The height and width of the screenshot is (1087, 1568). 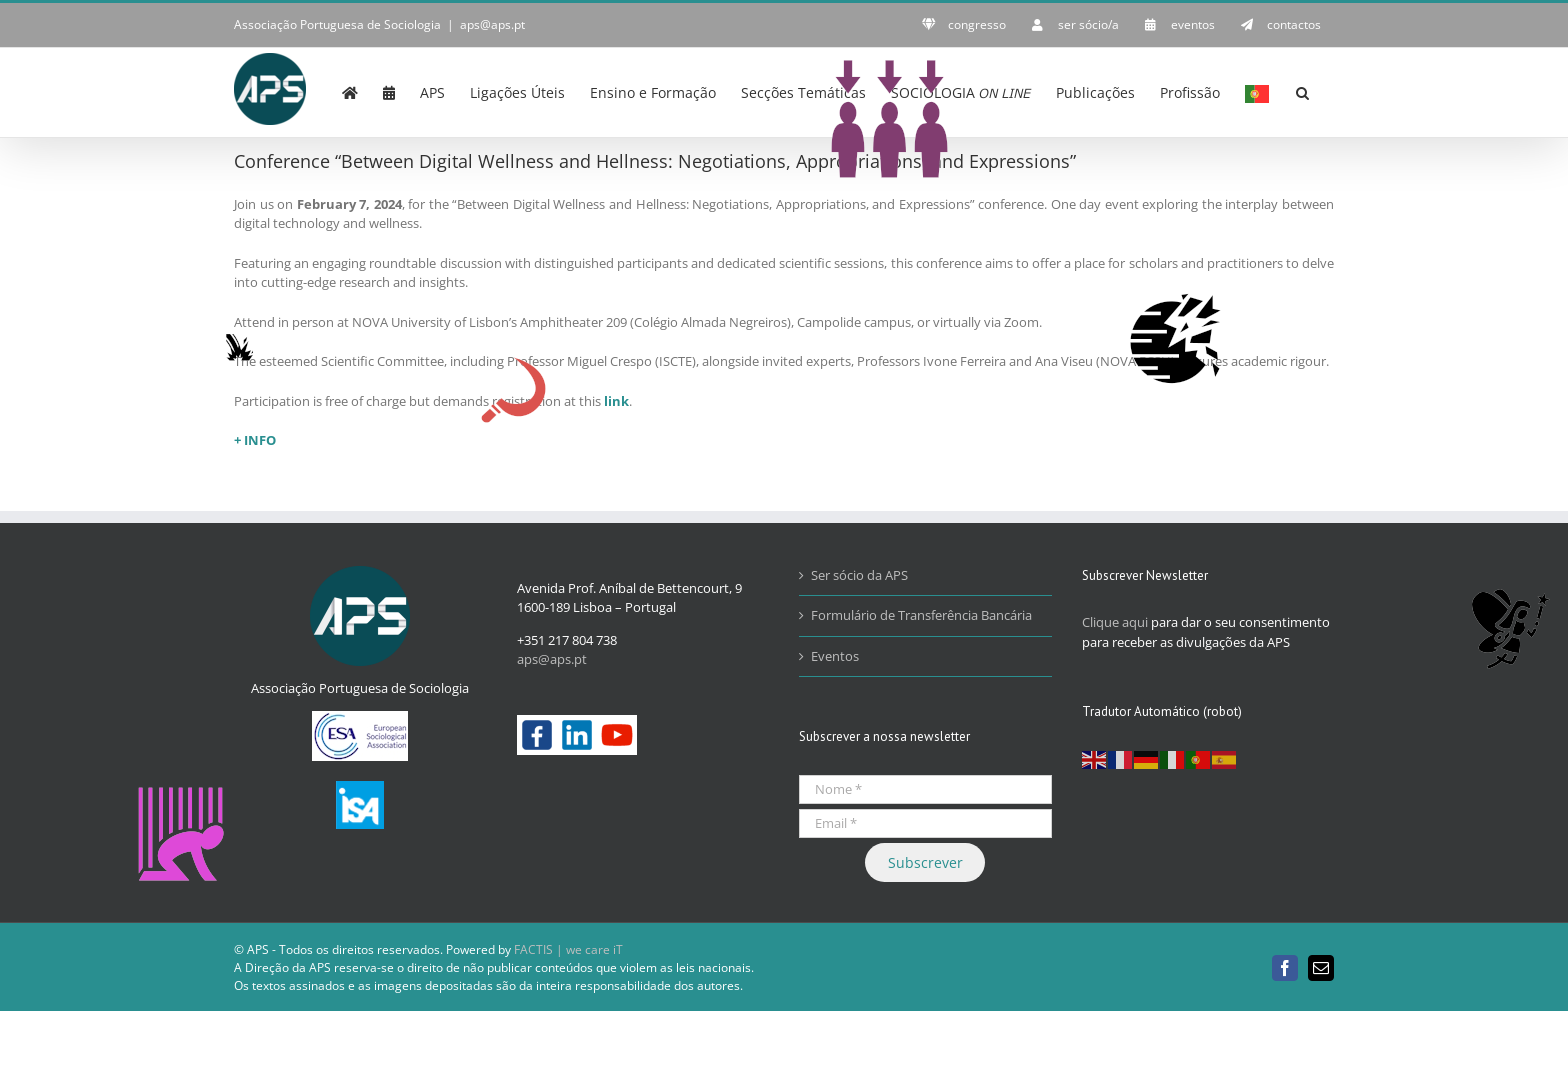 What do you see at coordinates (239, 347) in the screenshot?
I see `indicates fall damage or impact event` at bounding box center [239, 347].